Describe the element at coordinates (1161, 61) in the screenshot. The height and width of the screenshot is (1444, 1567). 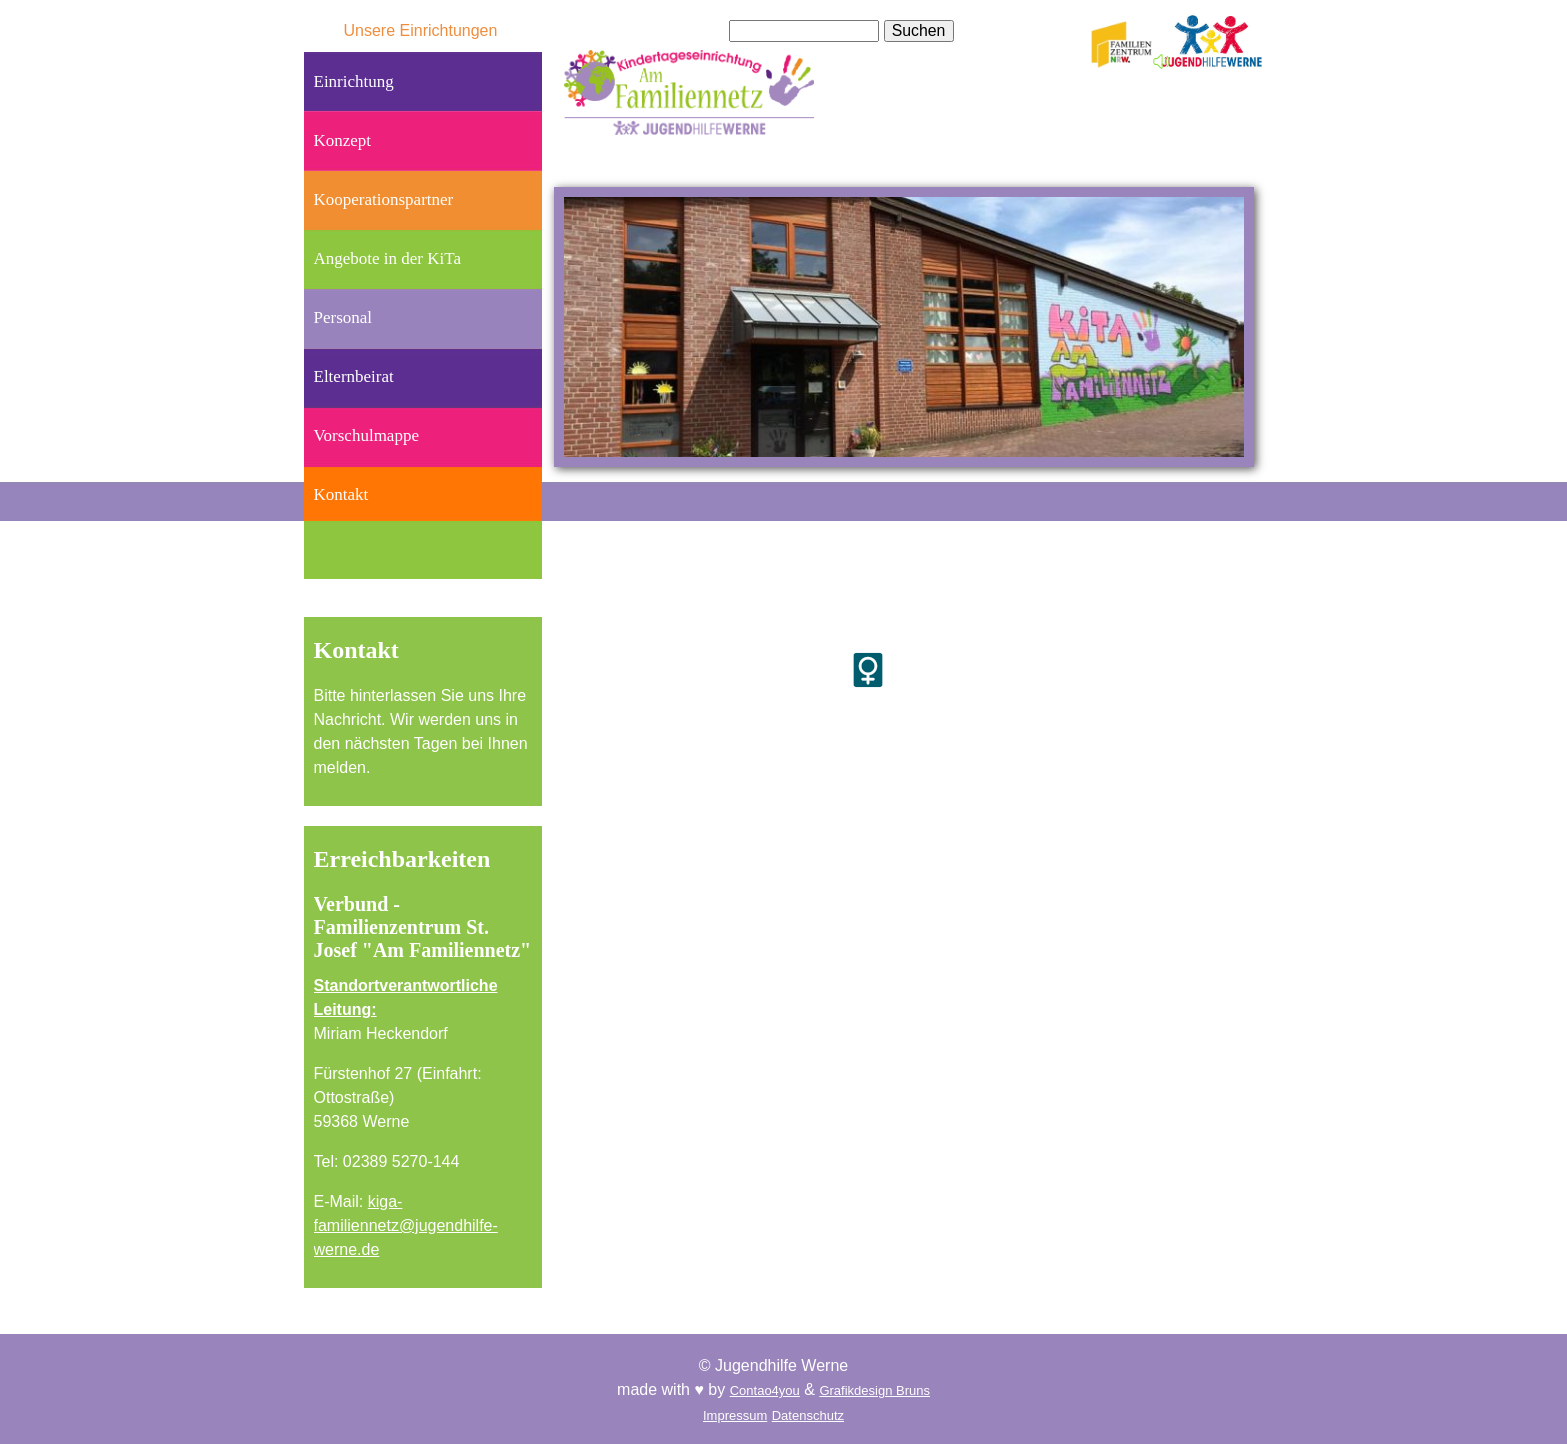
I see `adjust volume or sound settings` at that location.